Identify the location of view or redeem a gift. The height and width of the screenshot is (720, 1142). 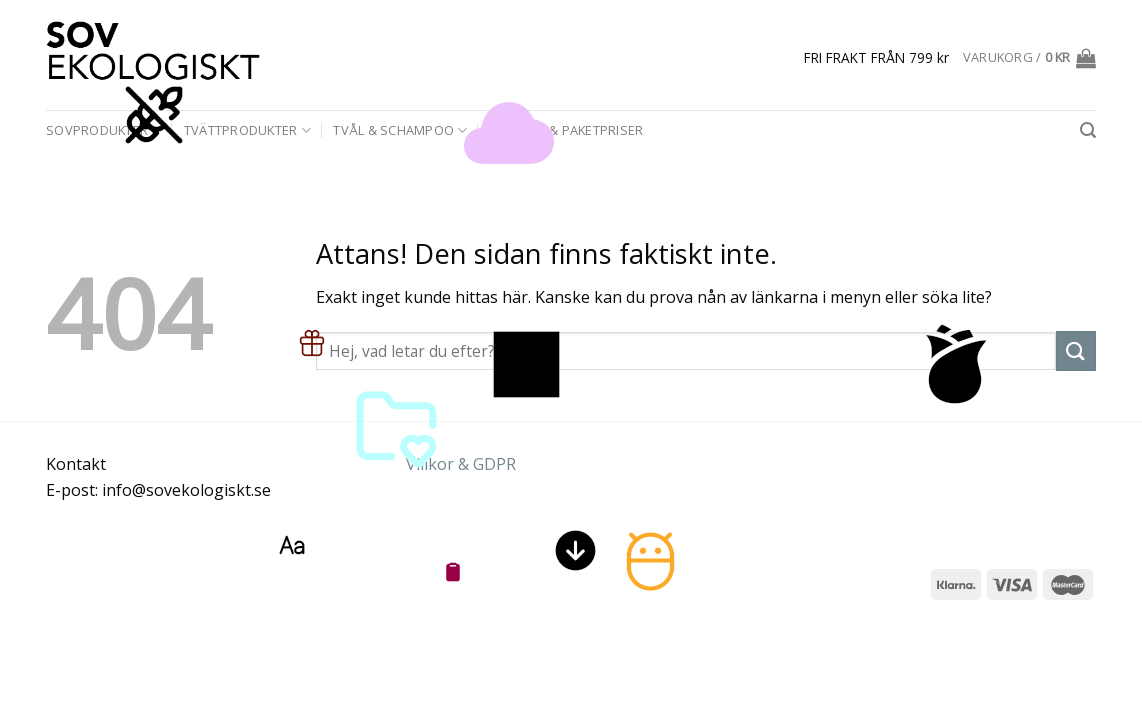
(312, 343).